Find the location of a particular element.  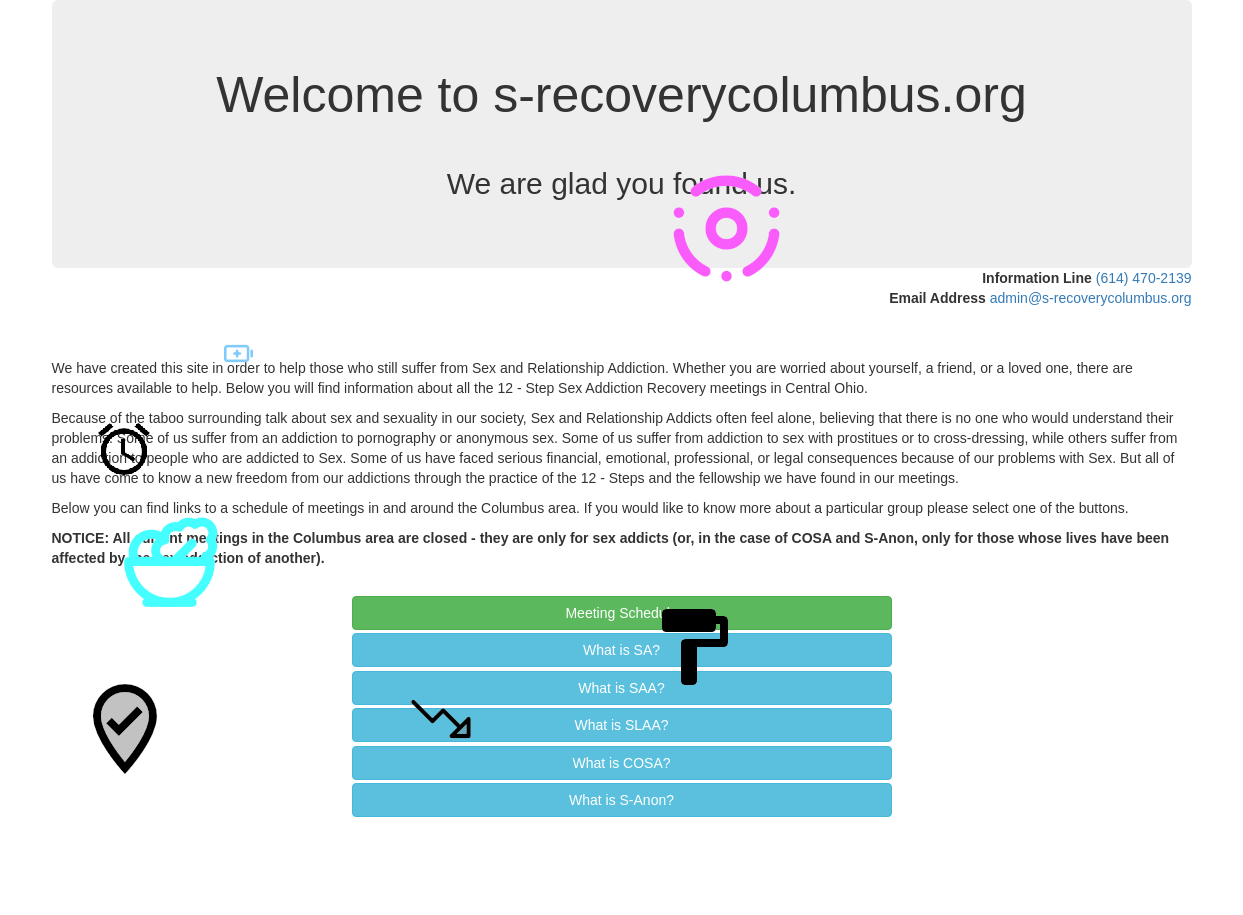

apply formatting style to selected content is located at coordinates (693, 647).